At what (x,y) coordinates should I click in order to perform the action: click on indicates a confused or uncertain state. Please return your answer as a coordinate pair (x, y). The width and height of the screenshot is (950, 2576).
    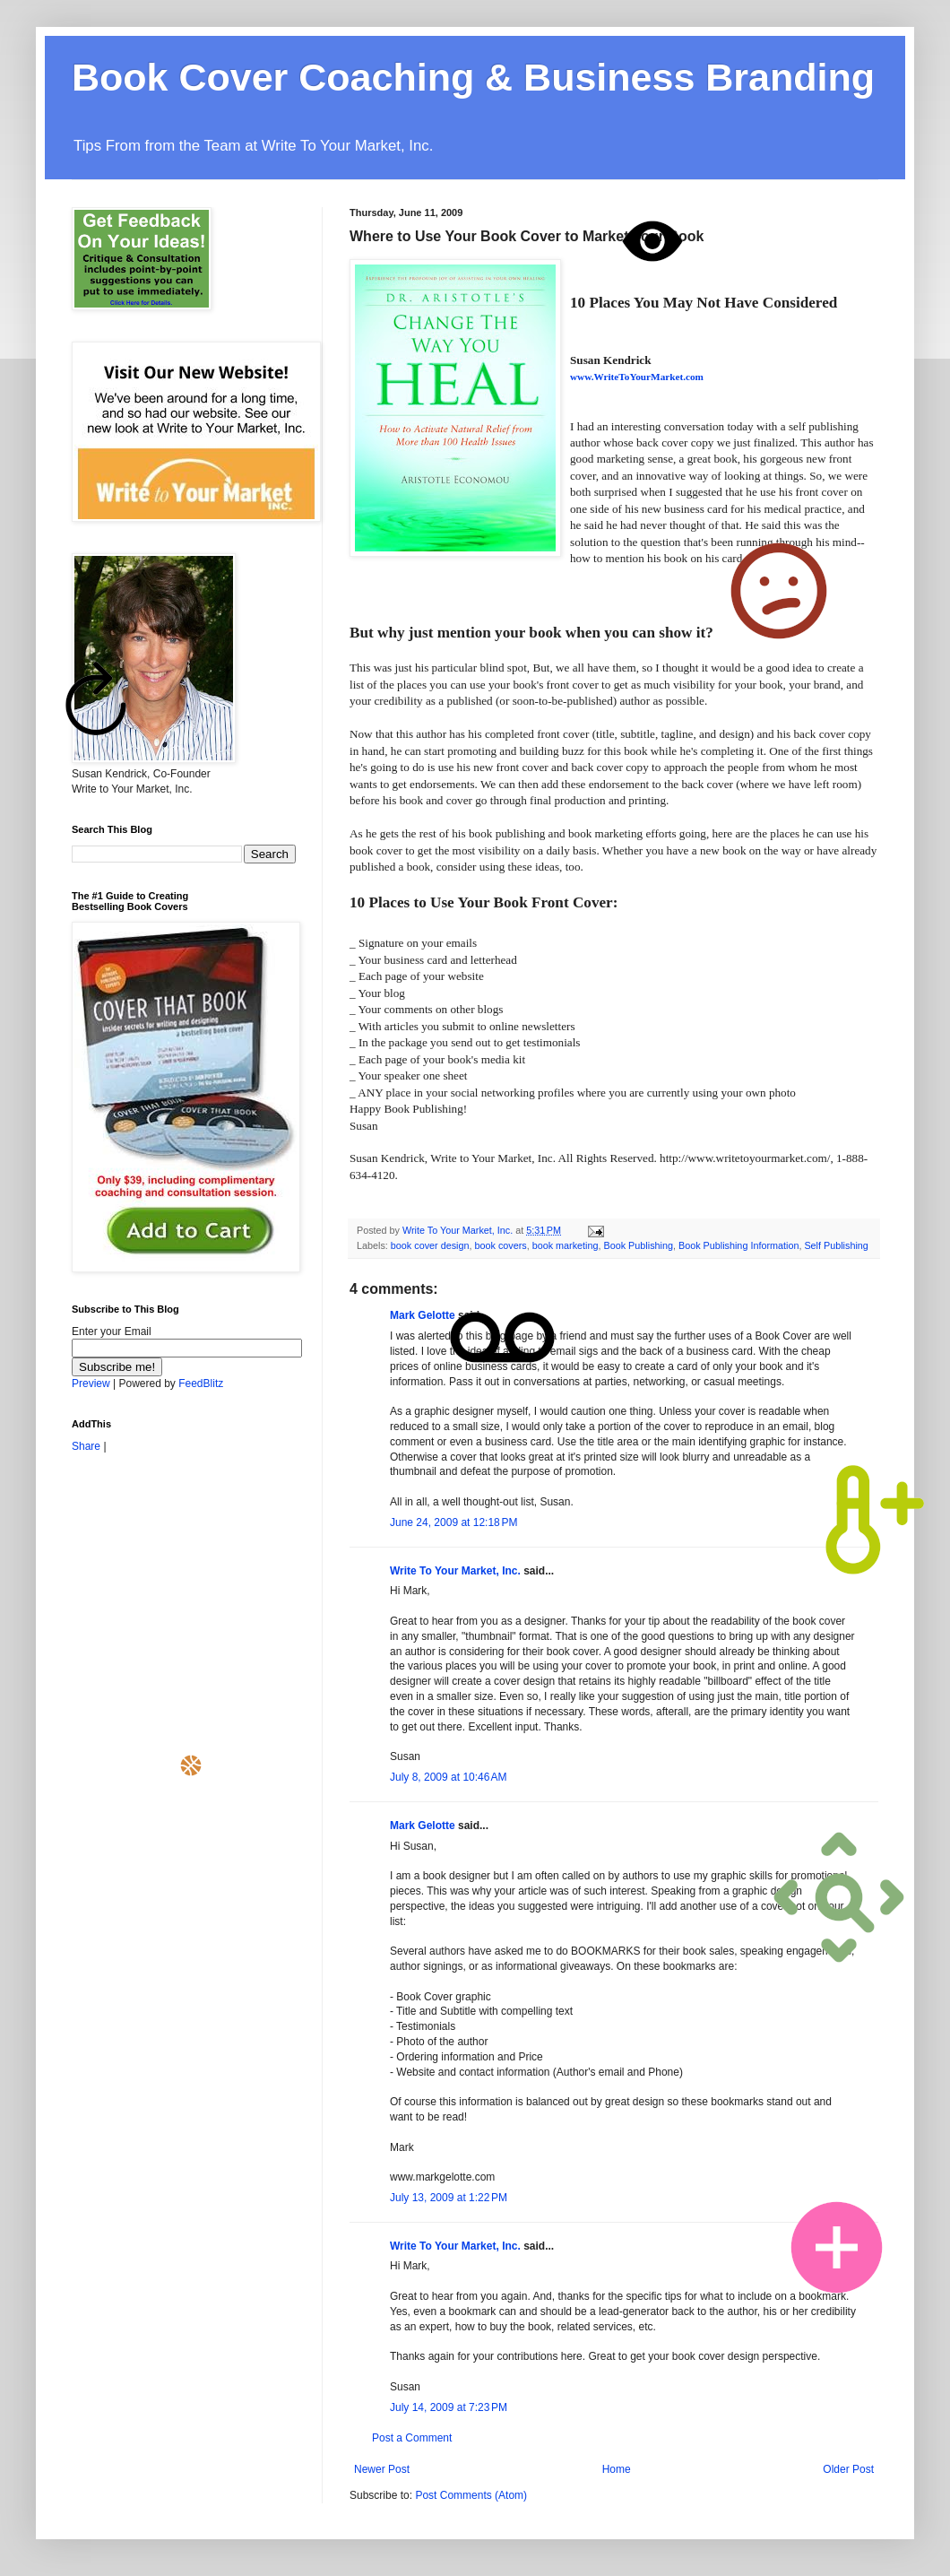
    Looking at the image, I should click on (779, 591).